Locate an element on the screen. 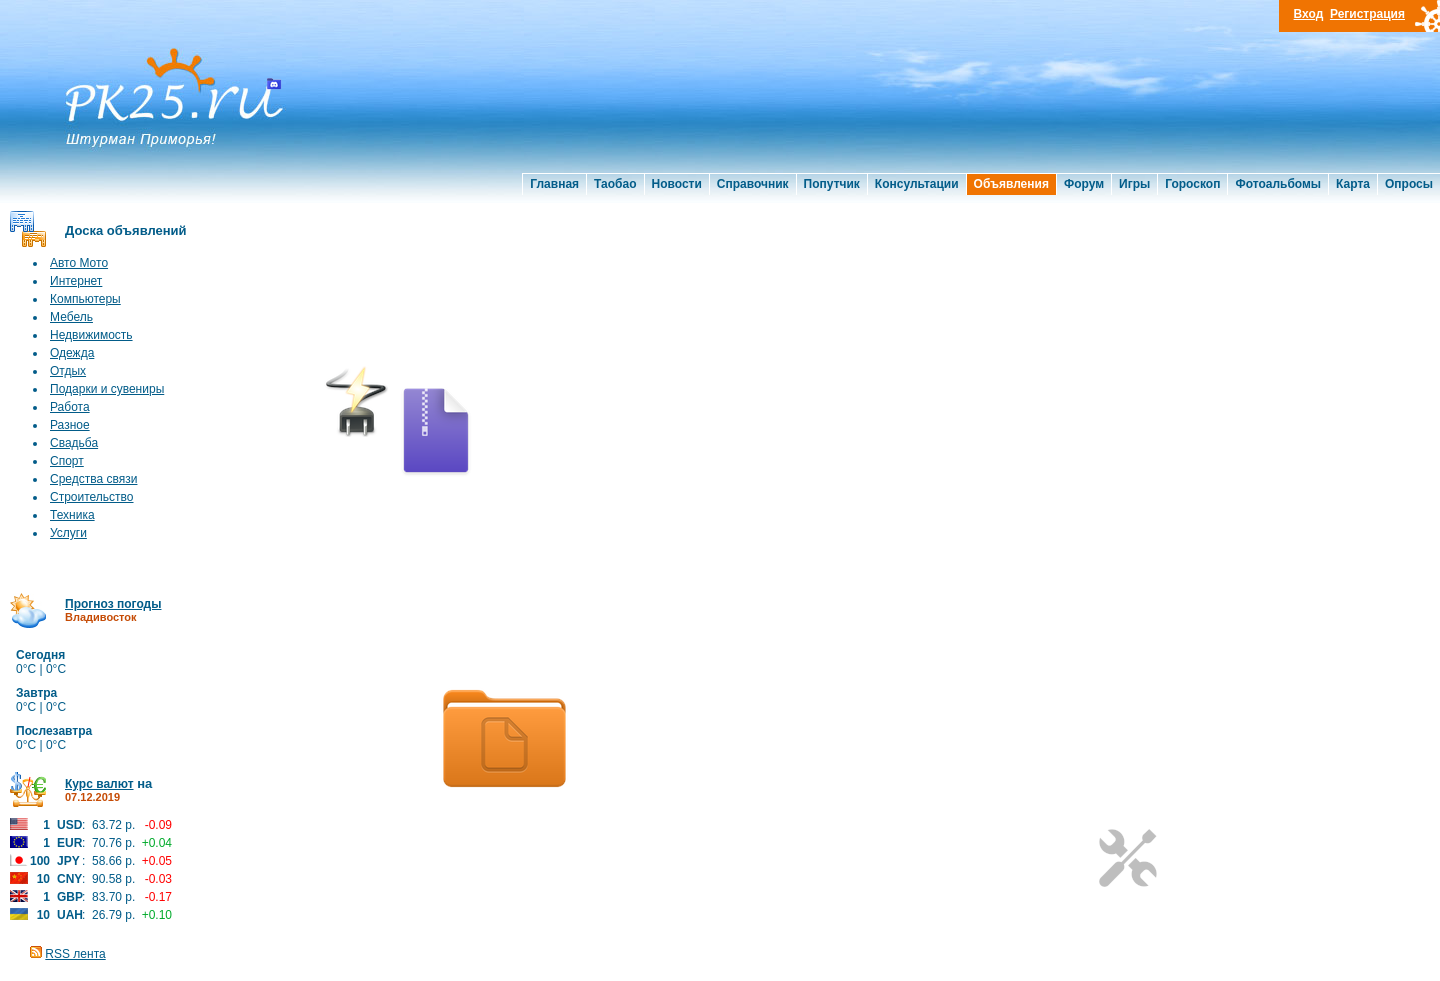 Image resolution: width=1440 pixels, height=981 pixels. open your documents folder is located at coordinates (504, 738).